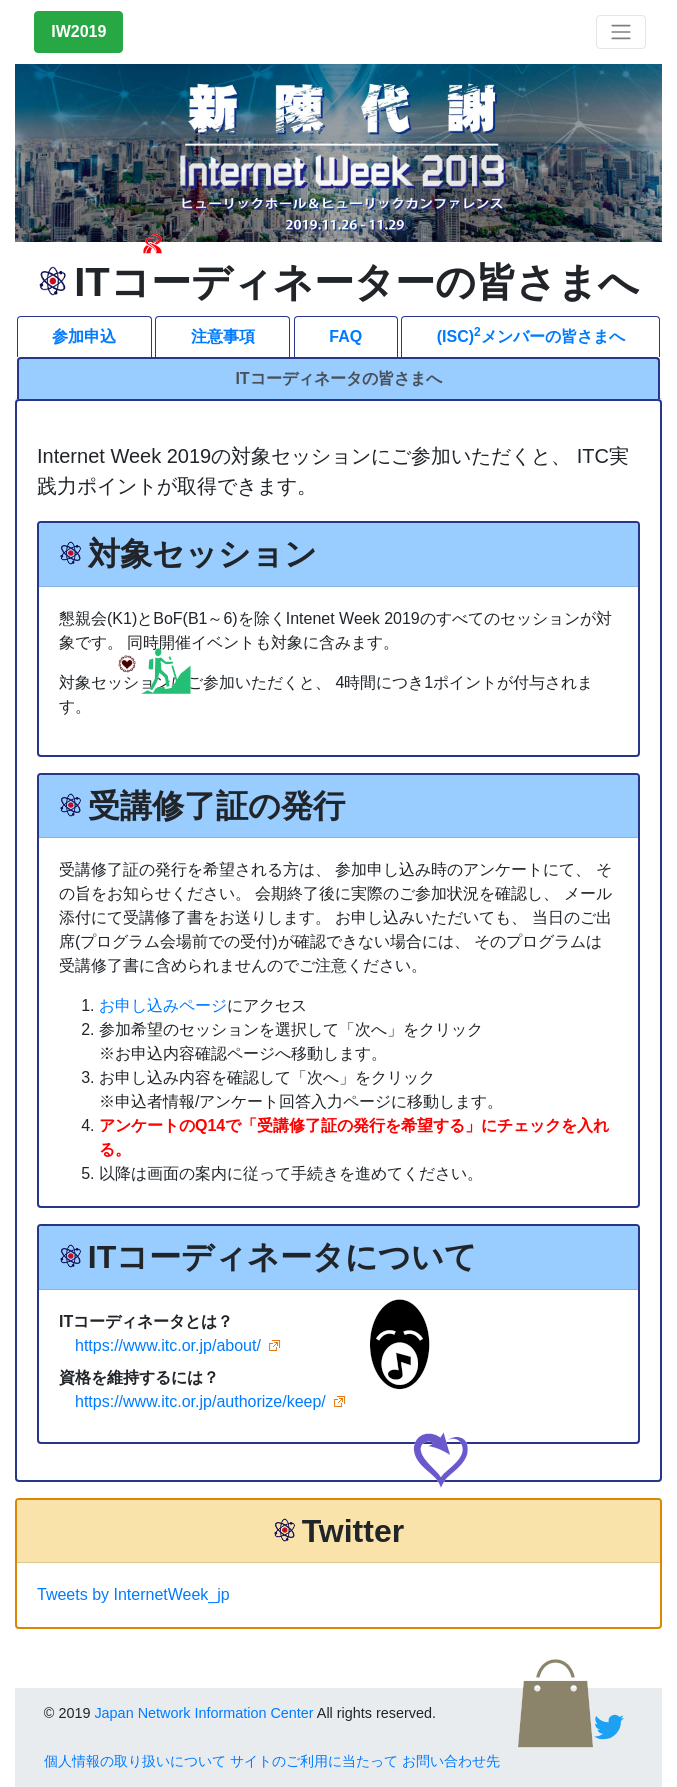  What do you see at coordinates (441, 1460) in the screenshot?
I see `access self-care or wellness features` at bounding box center [441, 1460].